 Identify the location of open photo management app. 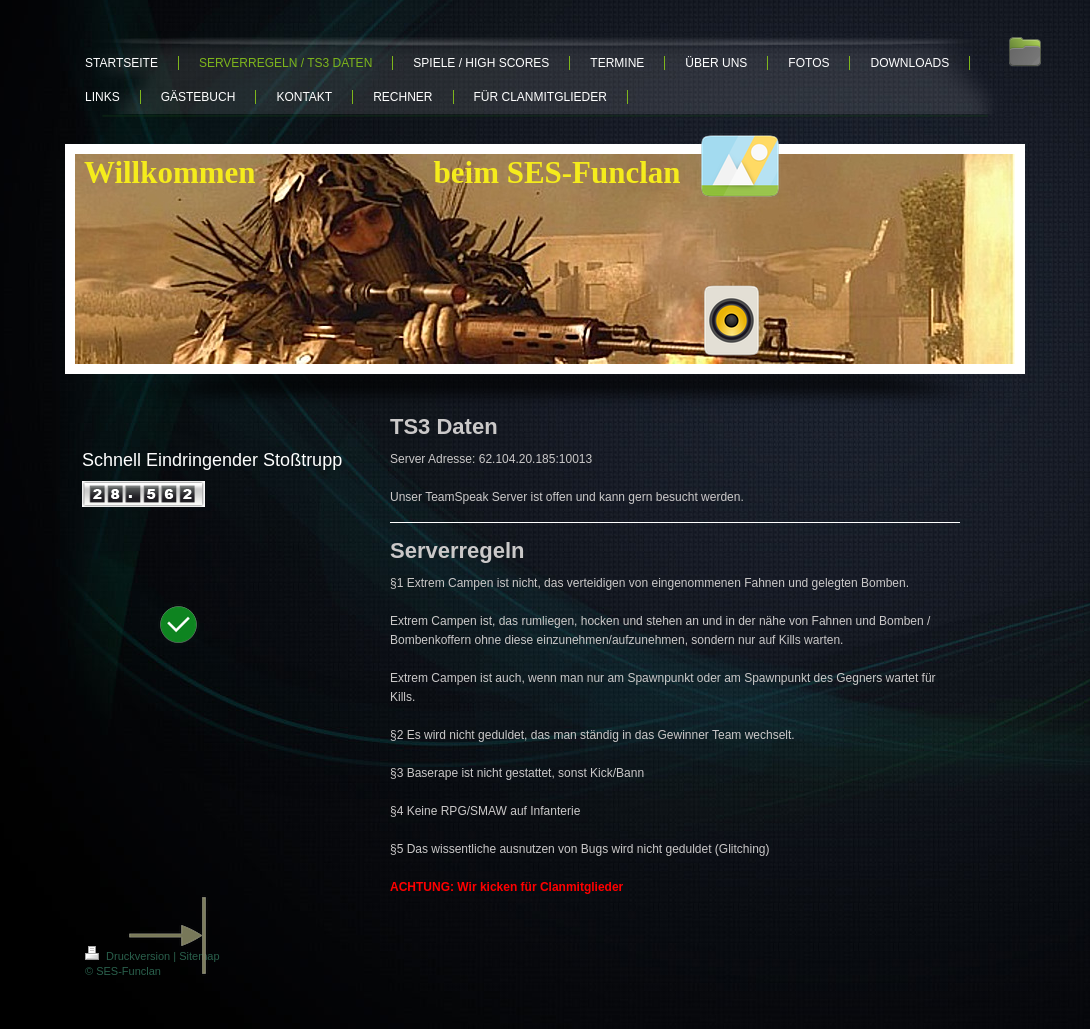
(740, 166).